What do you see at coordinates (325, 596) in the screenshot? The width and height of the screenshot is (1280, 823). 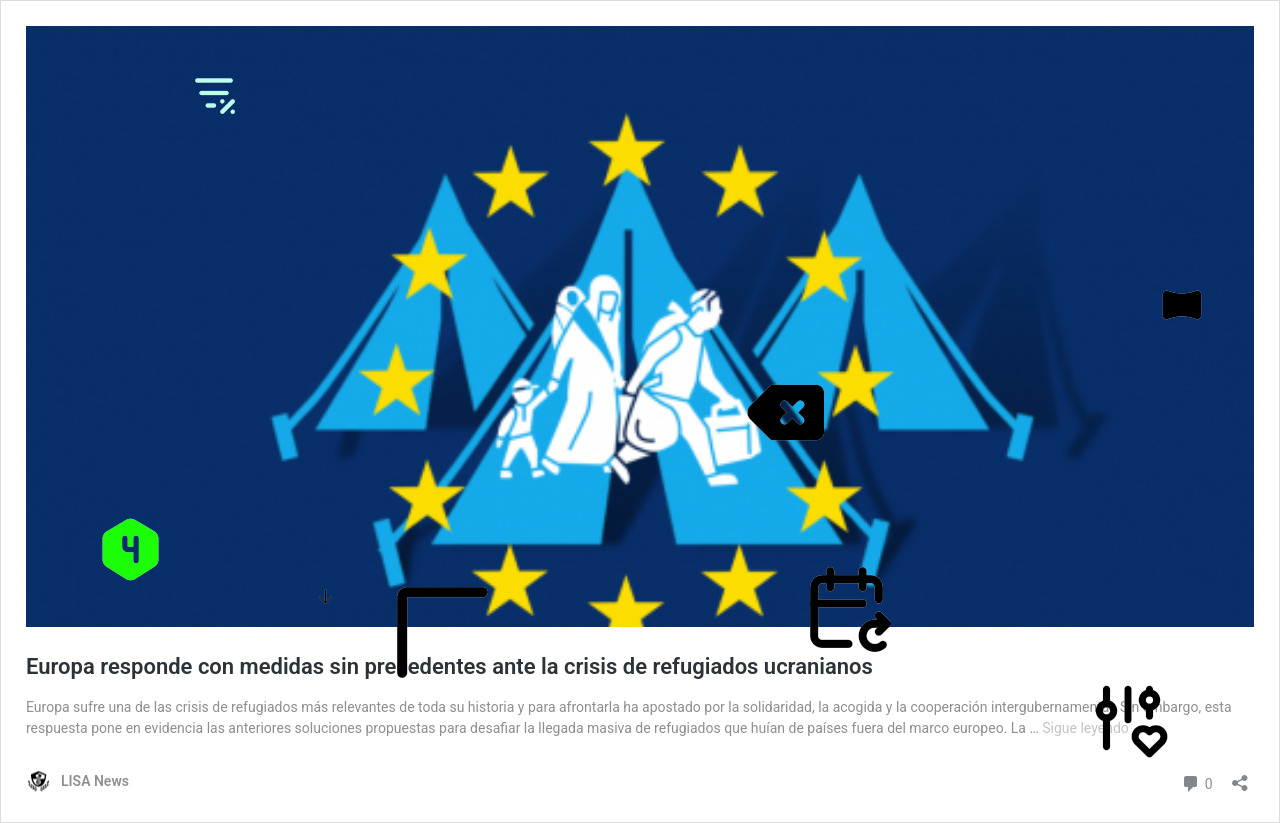 I see `scroll down or view more content` at bounding box center [325, 596].